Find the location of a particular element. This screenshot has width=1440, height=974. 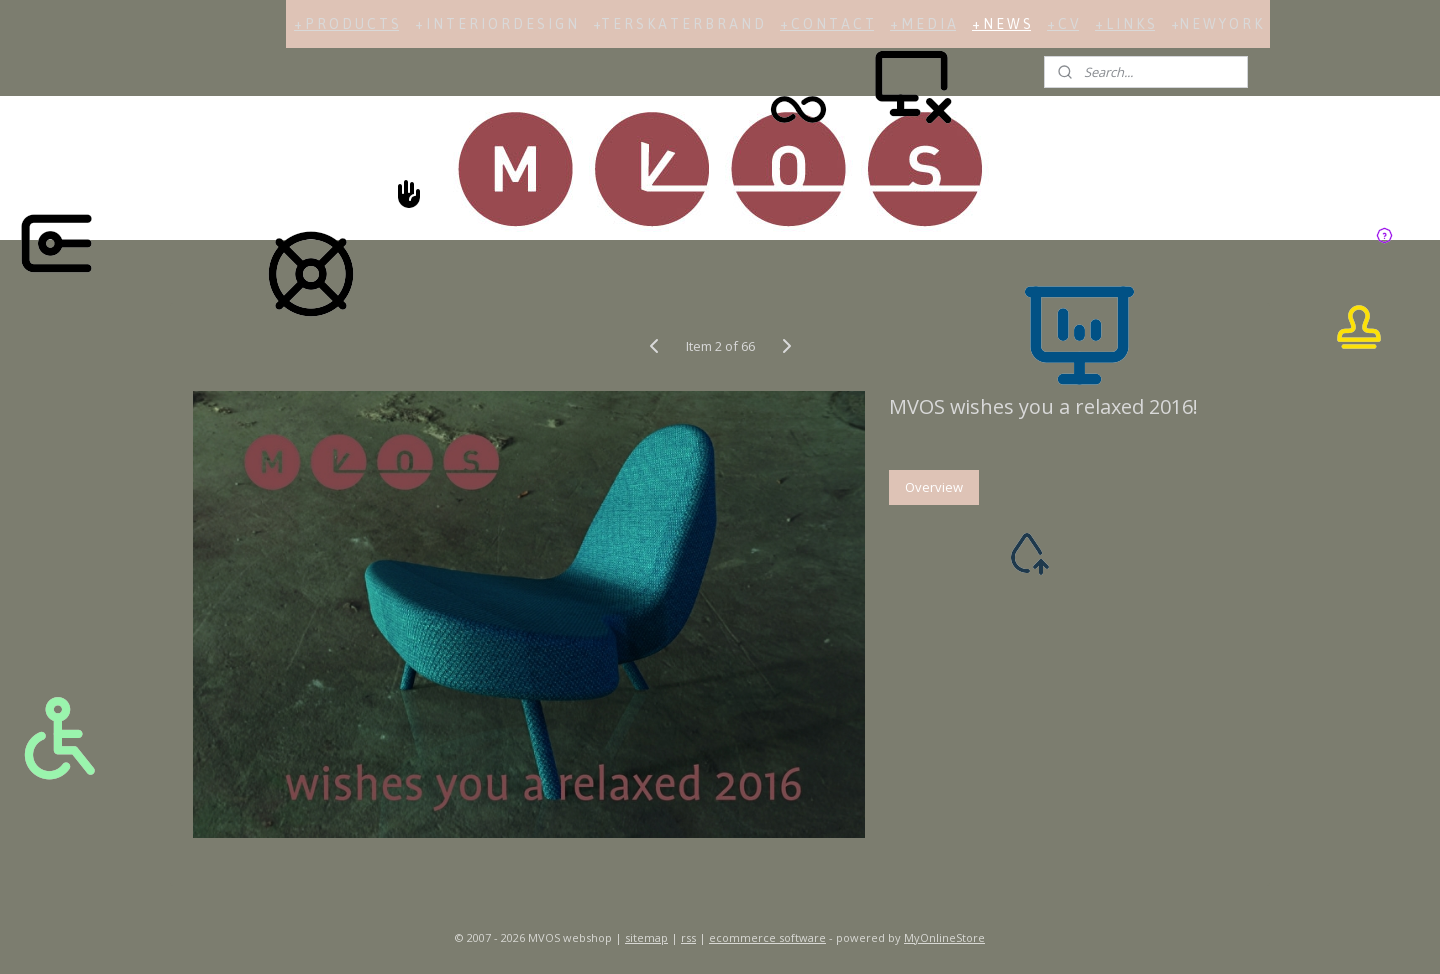

apply a stamp or approval mark is located at coordinates (1359, 327).